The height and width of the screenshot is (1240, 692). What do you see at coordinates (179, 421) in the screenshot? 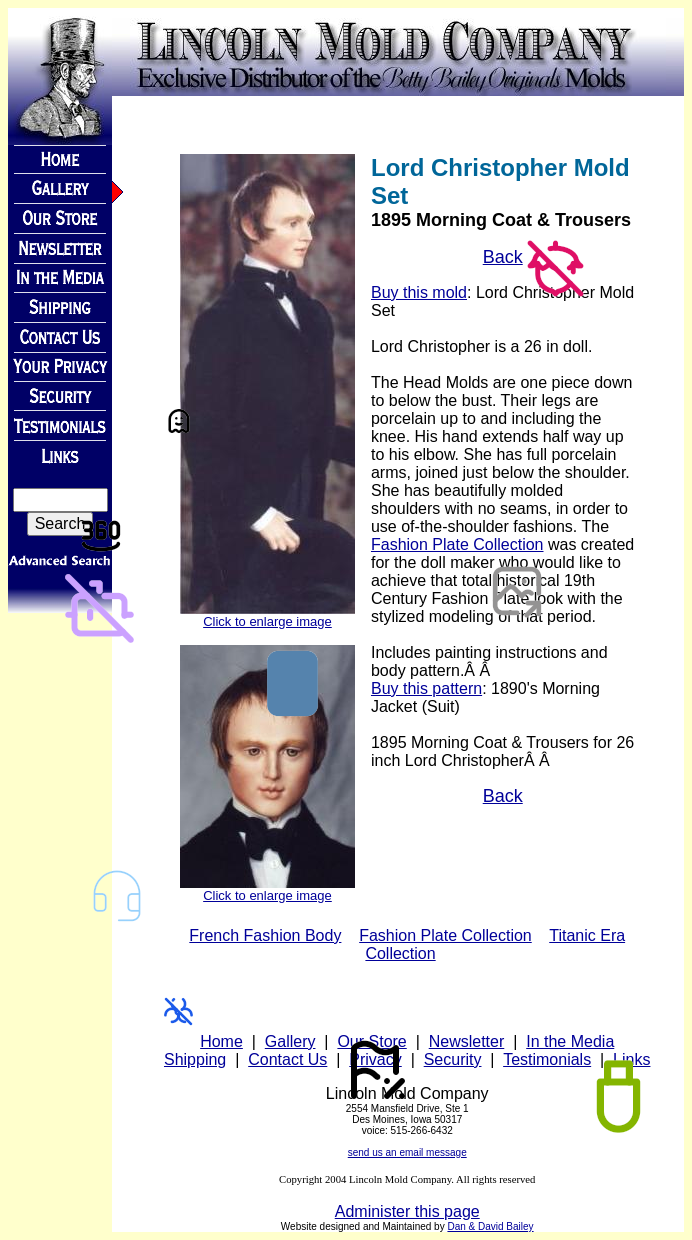
I see `enable ghost mode or incognito browsing` at bounding box center [179, 421].